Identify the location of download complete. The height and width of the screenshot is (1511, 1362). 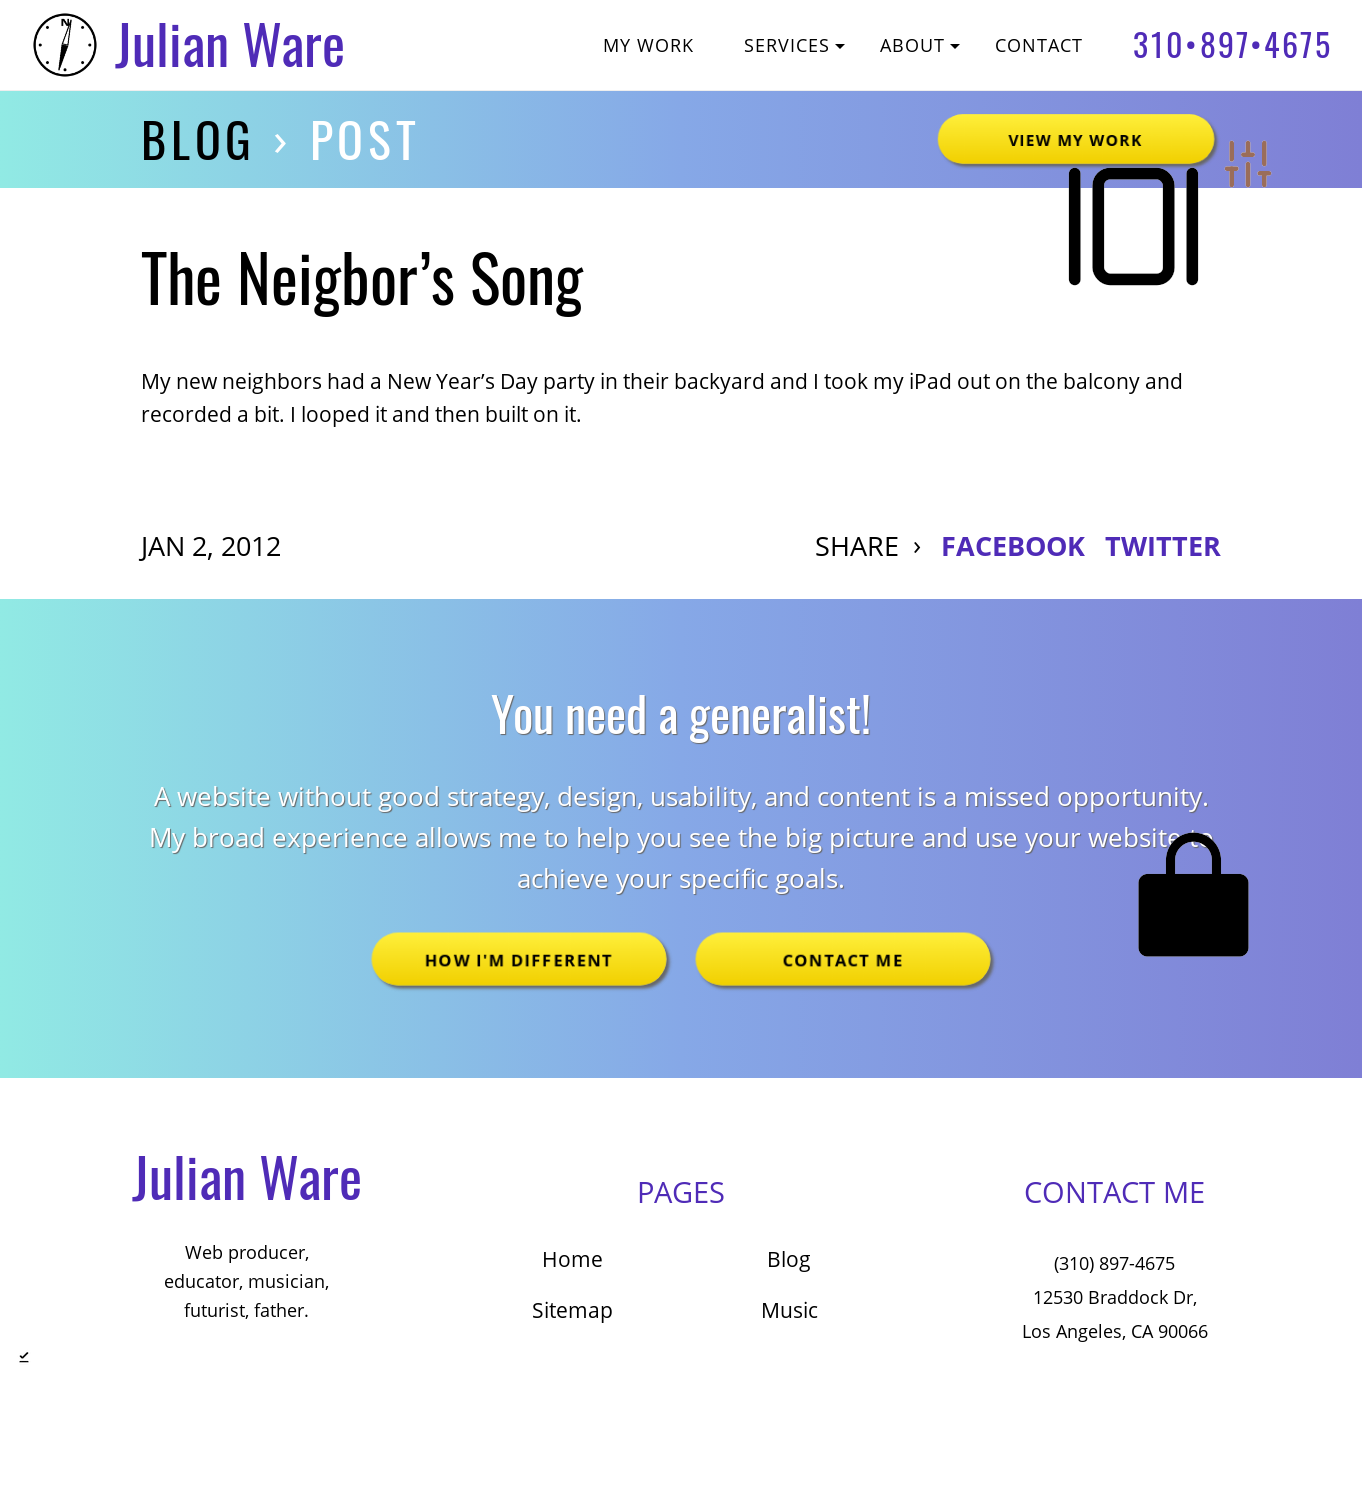
(24, 1357).